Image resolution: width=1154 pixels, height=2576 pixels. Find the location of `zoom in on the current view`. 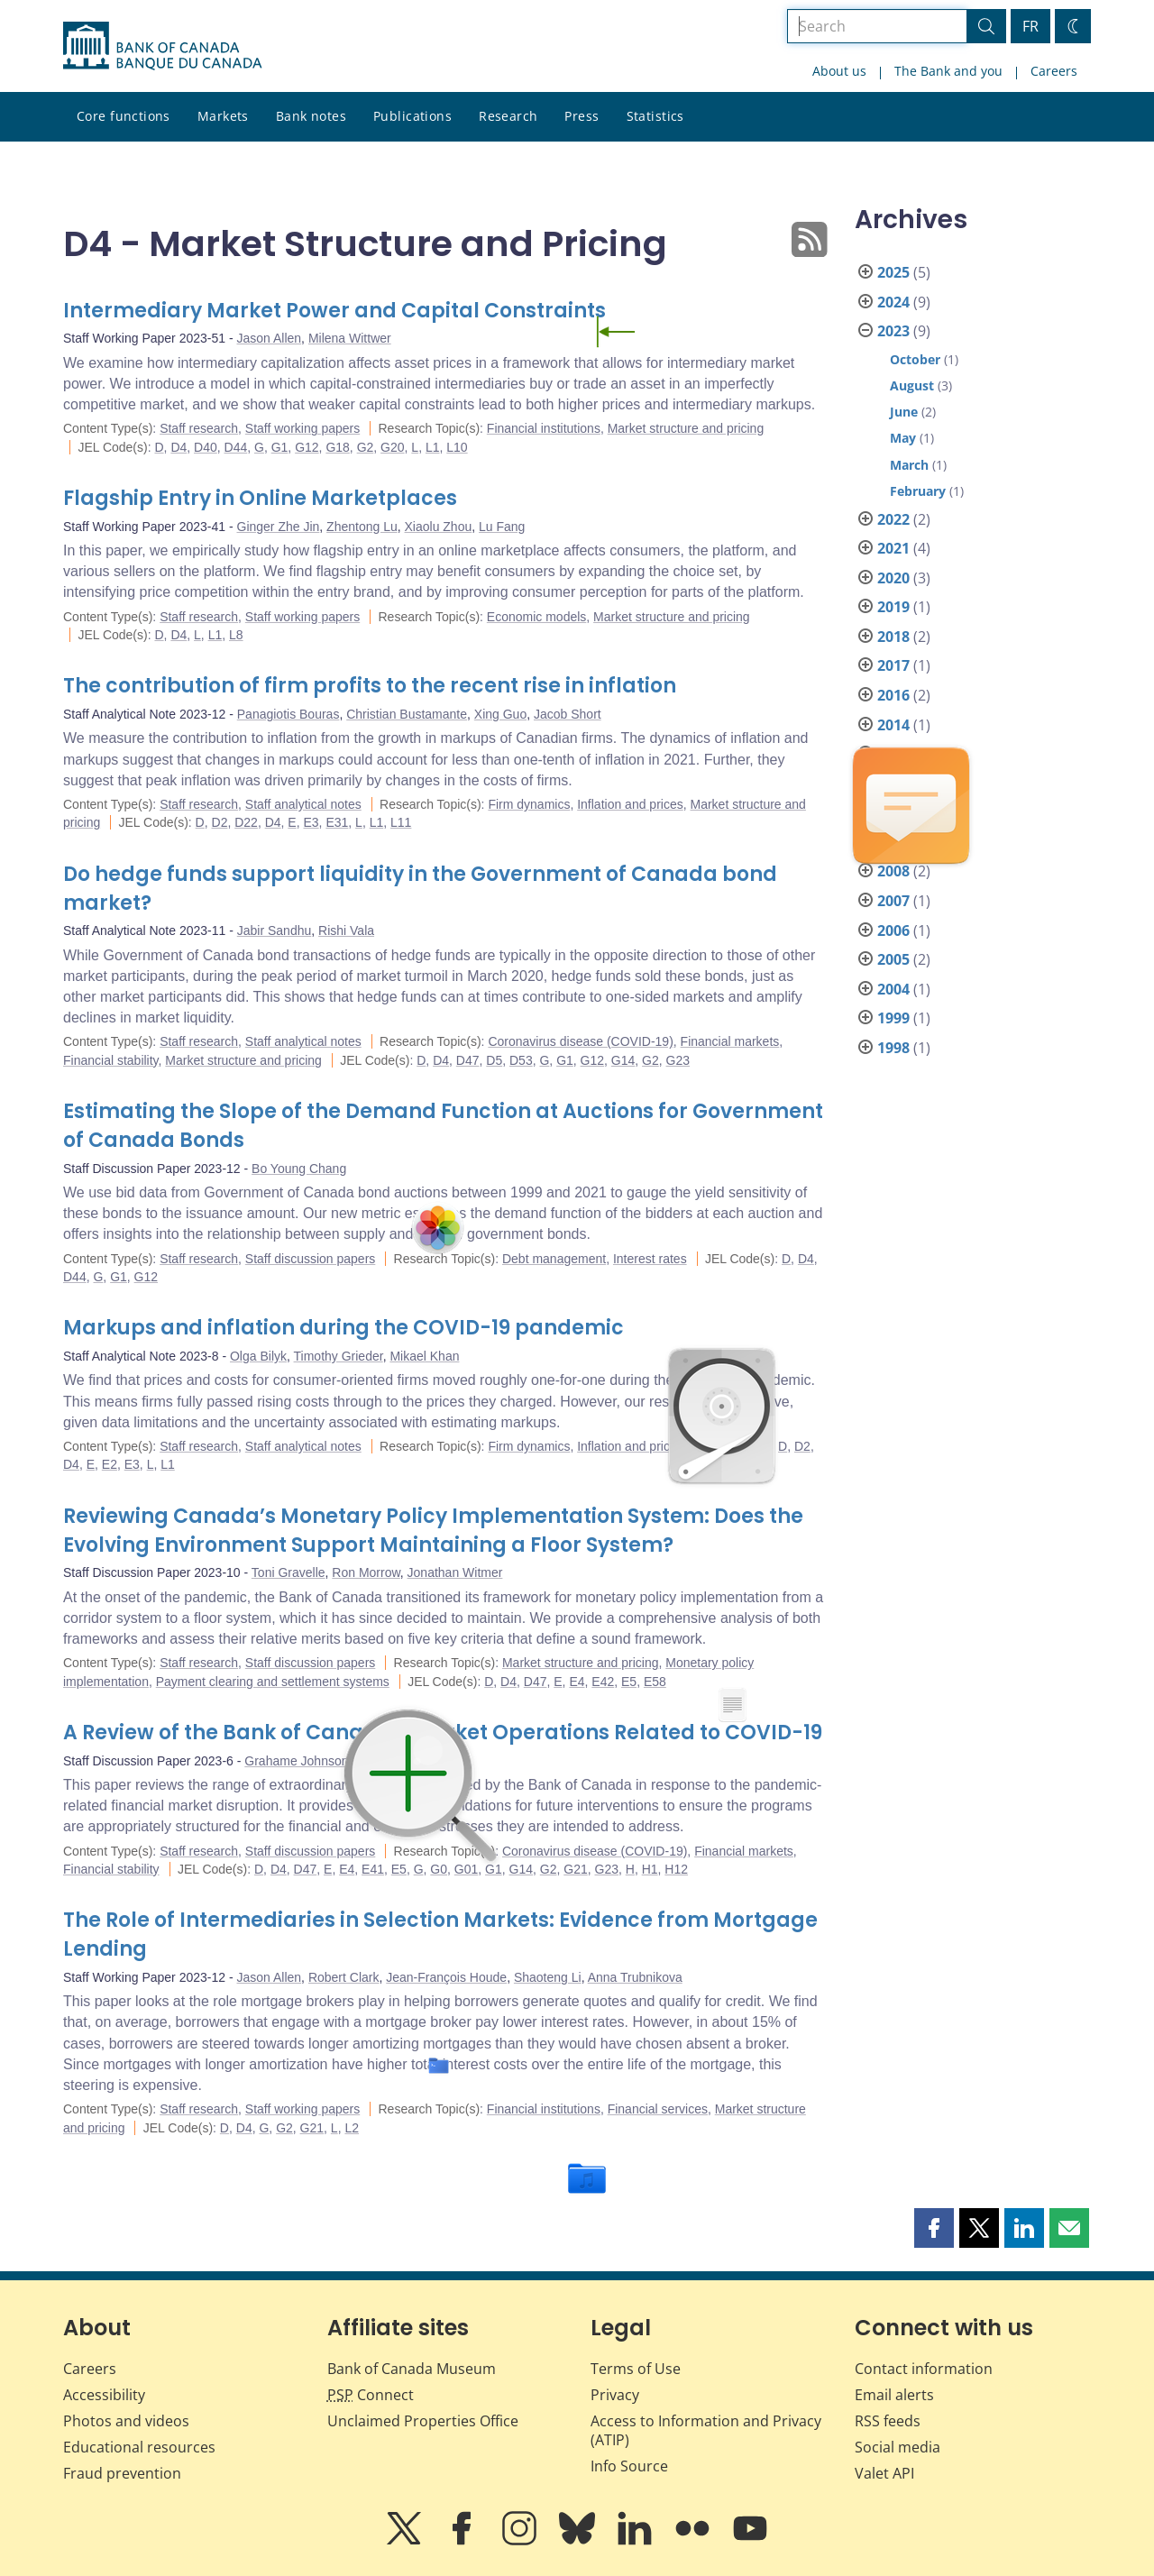

zoom in on the current view is located at coordinates (418, 1783).